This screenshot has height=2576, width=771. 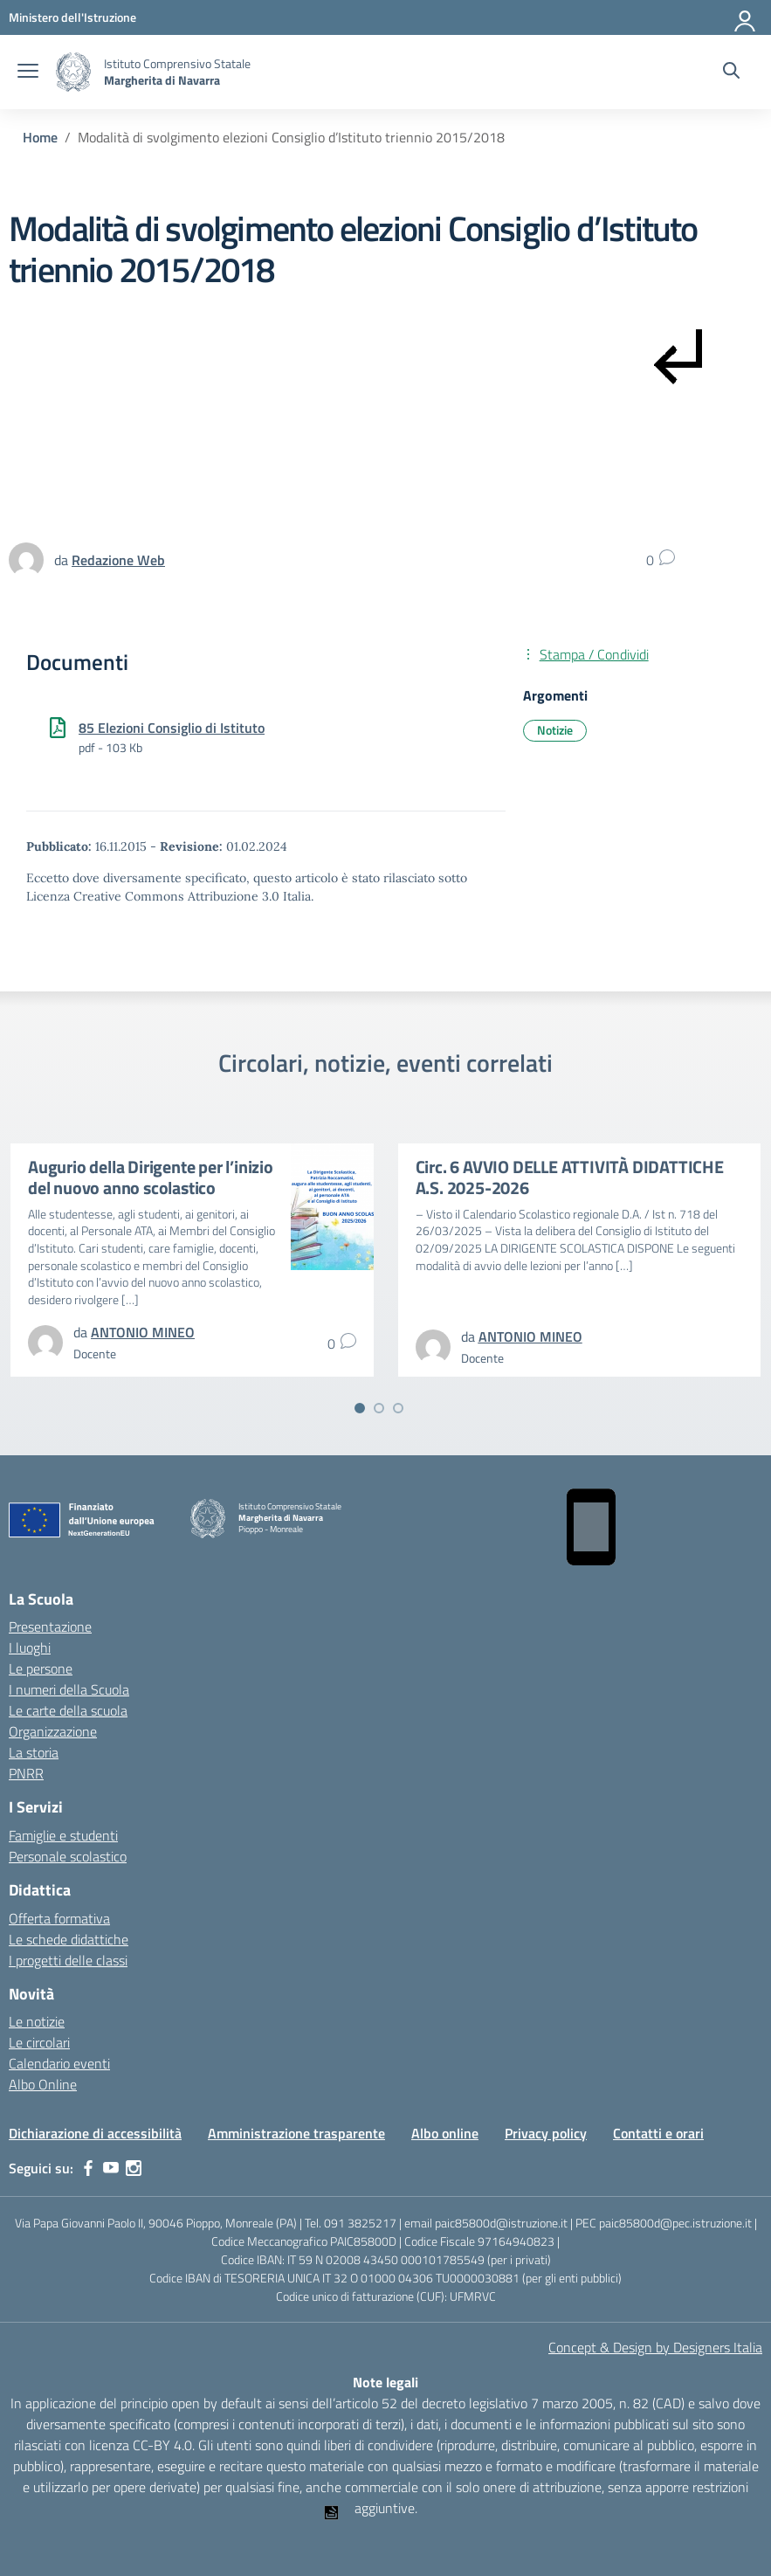 I want to click on navigate to parent folder or directory, so click(x=676, y=355).